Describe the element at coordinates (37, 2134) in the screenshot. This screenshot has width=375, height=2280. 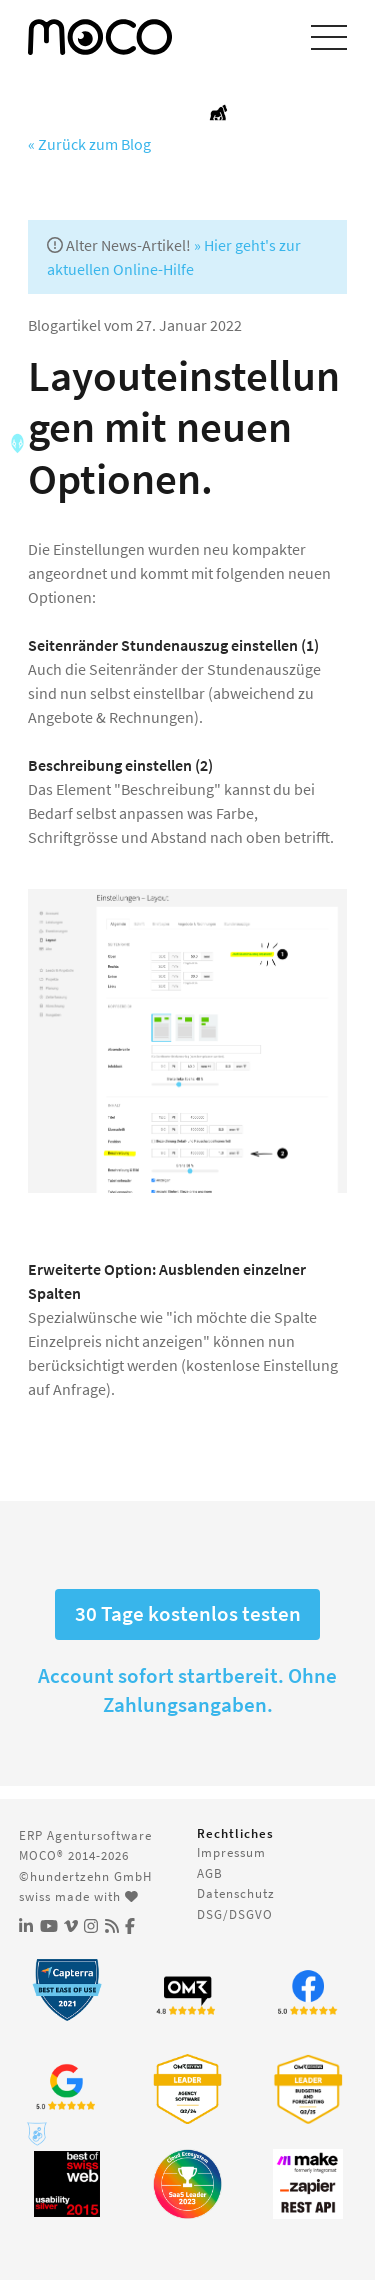
I see `indicates acid resistance or protection status` at that location.